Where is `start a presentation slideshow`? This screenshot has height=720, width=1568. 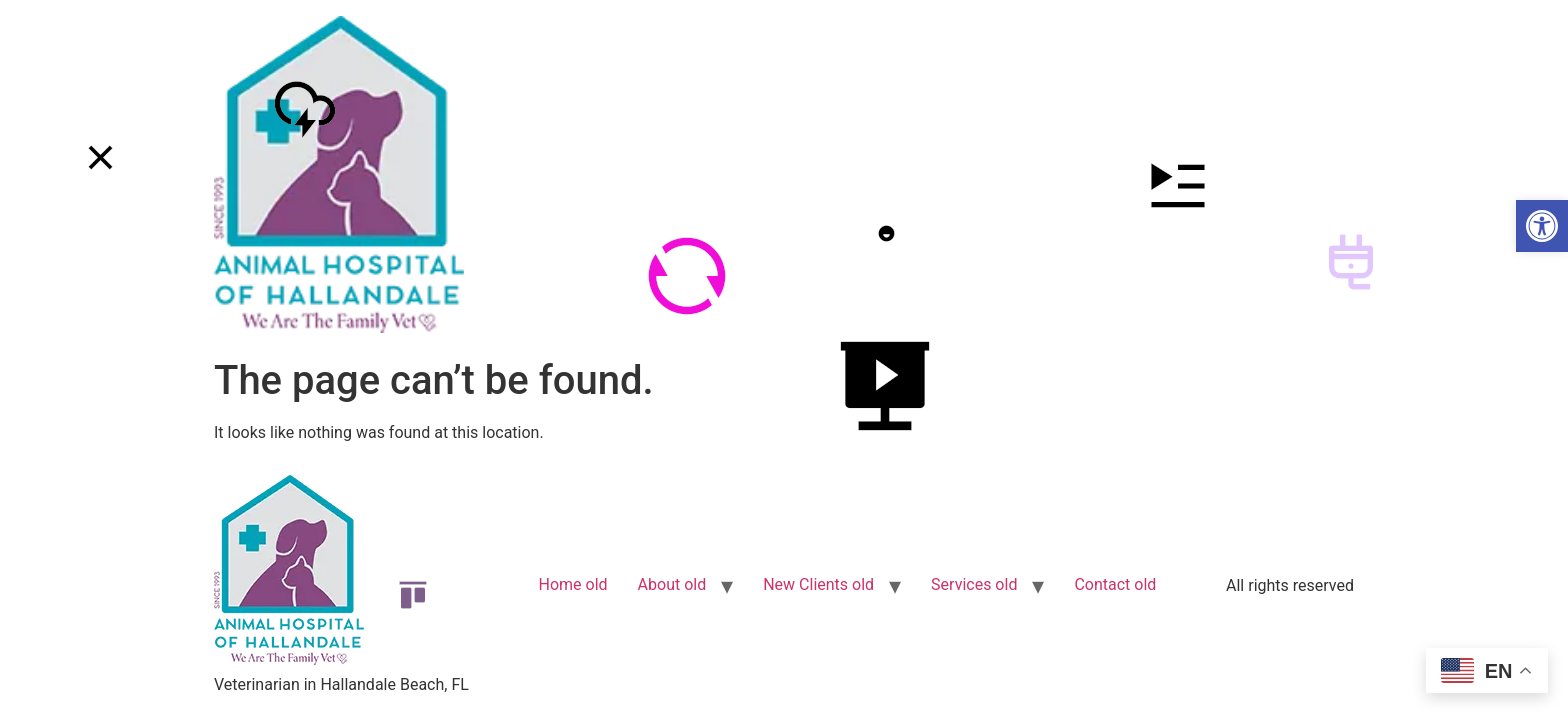
start a presentation slideshow is located at coordinates (885, 386).